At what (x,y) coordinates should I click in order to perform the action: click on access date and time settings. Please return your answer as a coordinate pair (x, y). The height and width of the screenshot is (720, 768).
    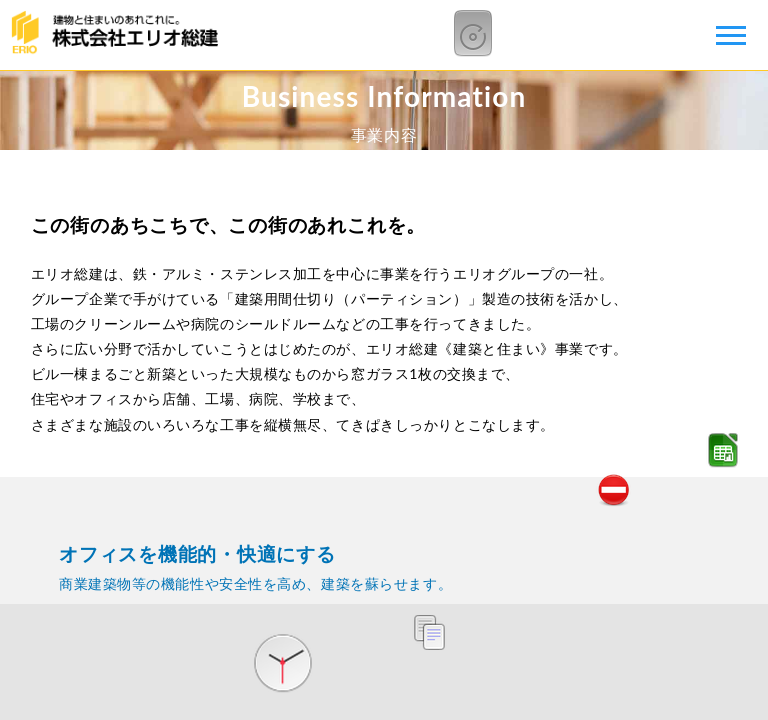
    Looking at the image, I should click on (283, 663).